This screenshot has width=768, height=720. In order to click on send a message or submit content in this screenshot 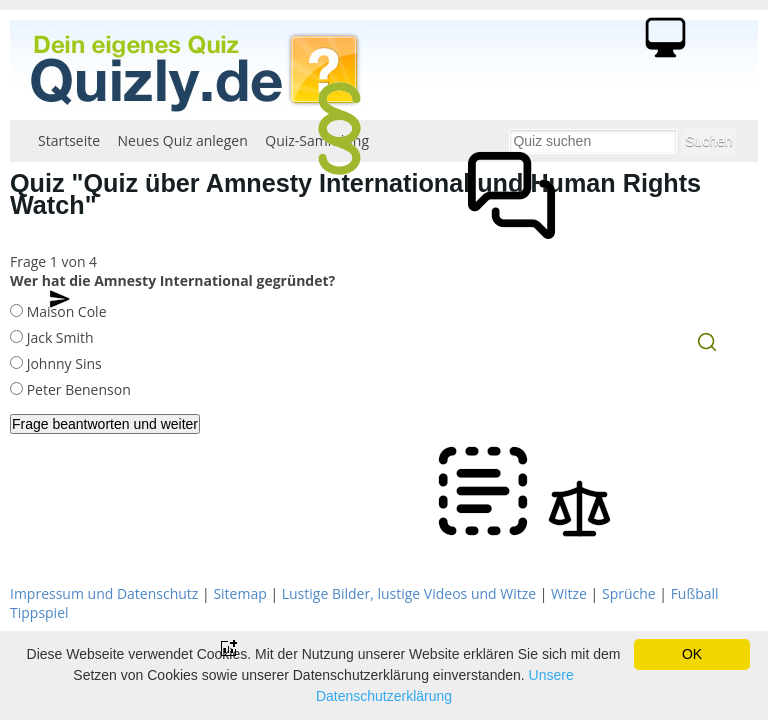, I will do `click(60, 299)`.